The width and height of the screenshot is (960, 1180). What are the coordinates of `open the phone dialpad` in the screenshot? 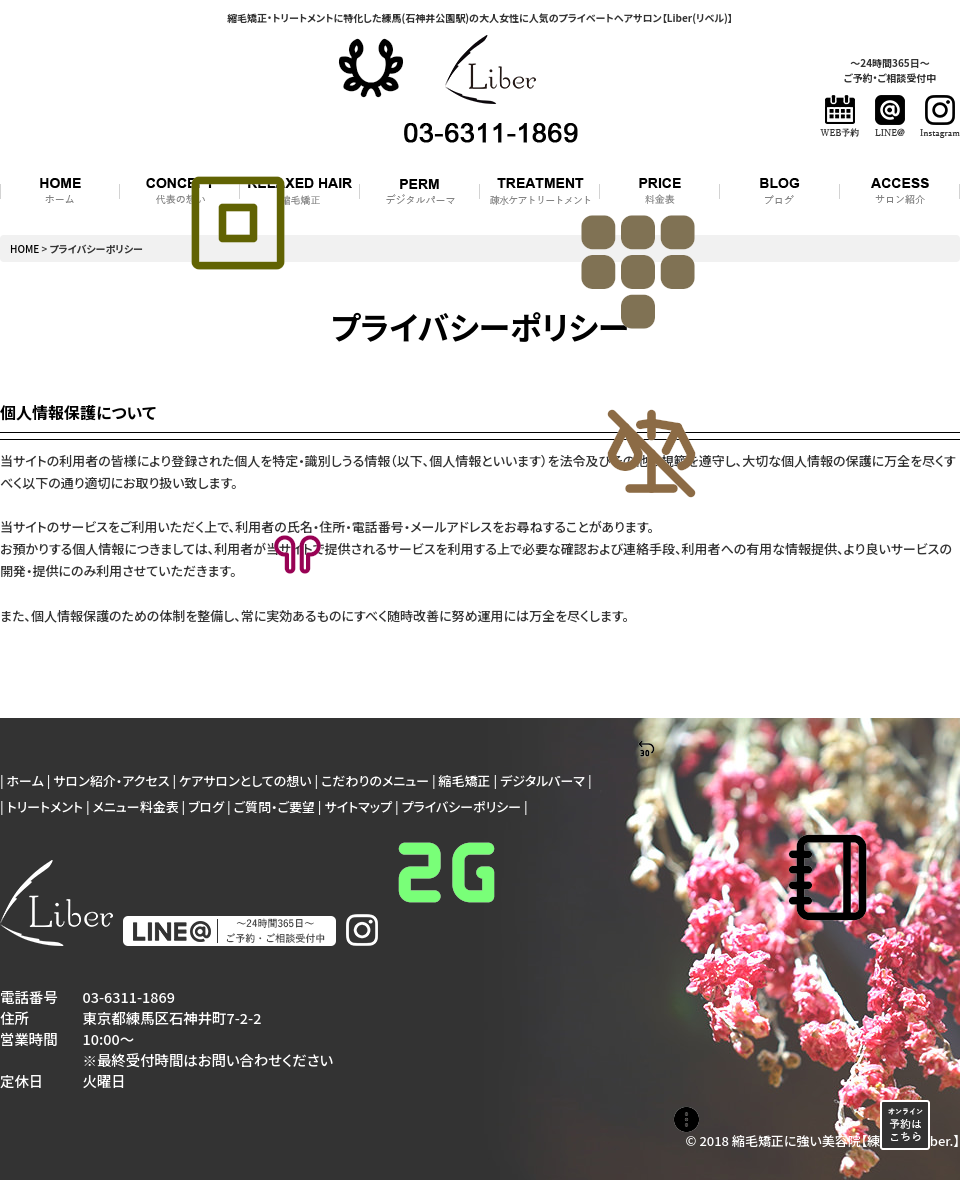 It's located at (638, 272).